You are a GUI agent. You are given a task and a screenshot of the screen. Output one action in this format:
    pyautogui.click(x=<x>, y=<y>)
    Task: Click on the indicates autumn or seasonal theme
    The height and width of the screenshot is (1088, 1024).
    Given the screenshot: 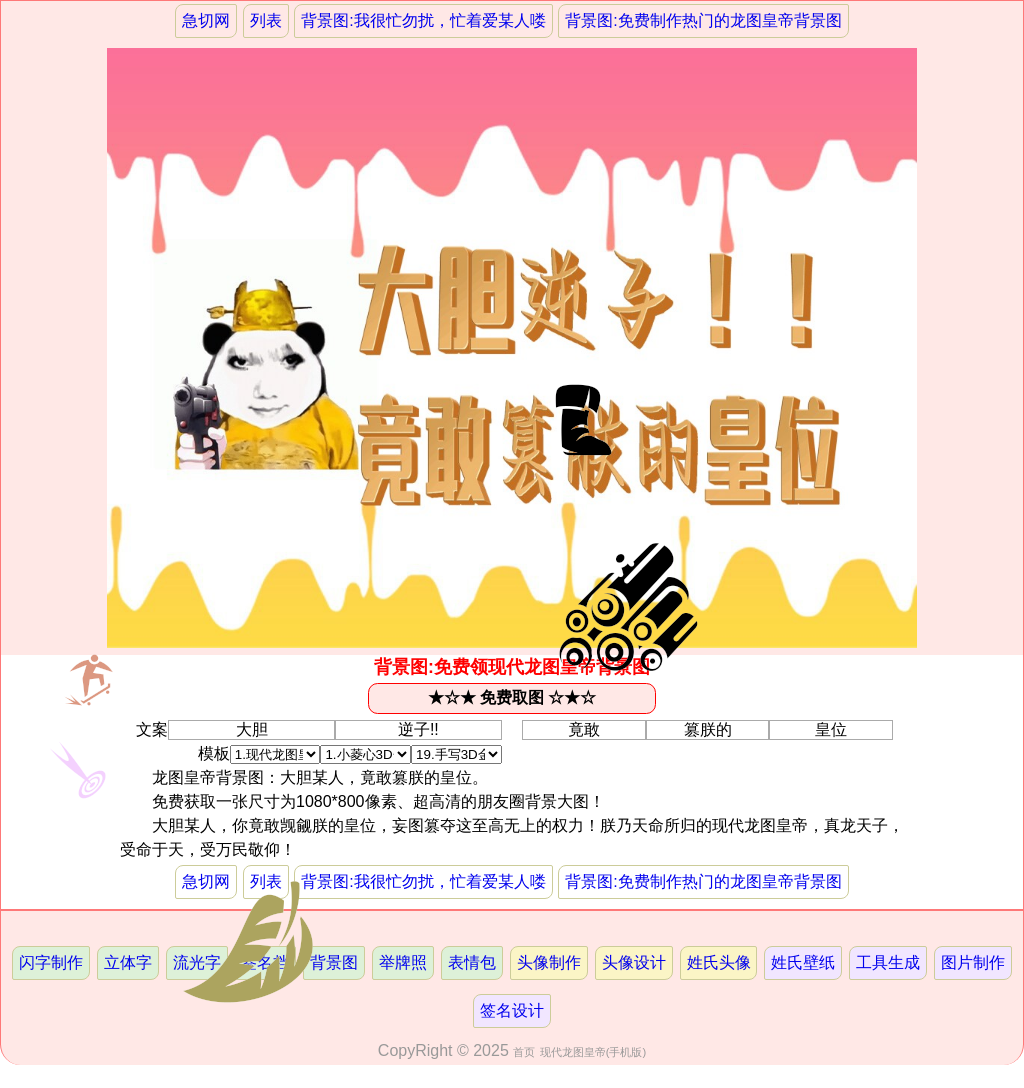 What is the action you would take?
    pyautogui.click(x=247, y=945)
    